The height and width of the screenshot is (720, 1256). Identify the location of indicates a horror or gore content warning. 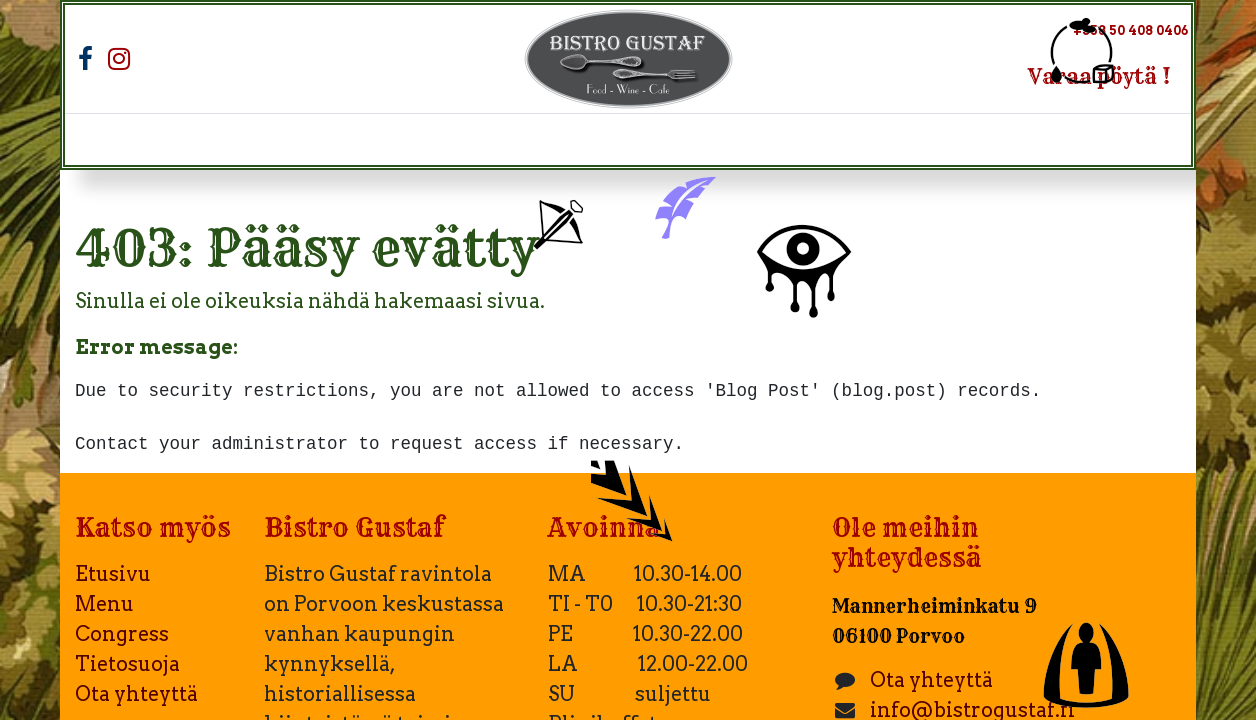
(804, 271).